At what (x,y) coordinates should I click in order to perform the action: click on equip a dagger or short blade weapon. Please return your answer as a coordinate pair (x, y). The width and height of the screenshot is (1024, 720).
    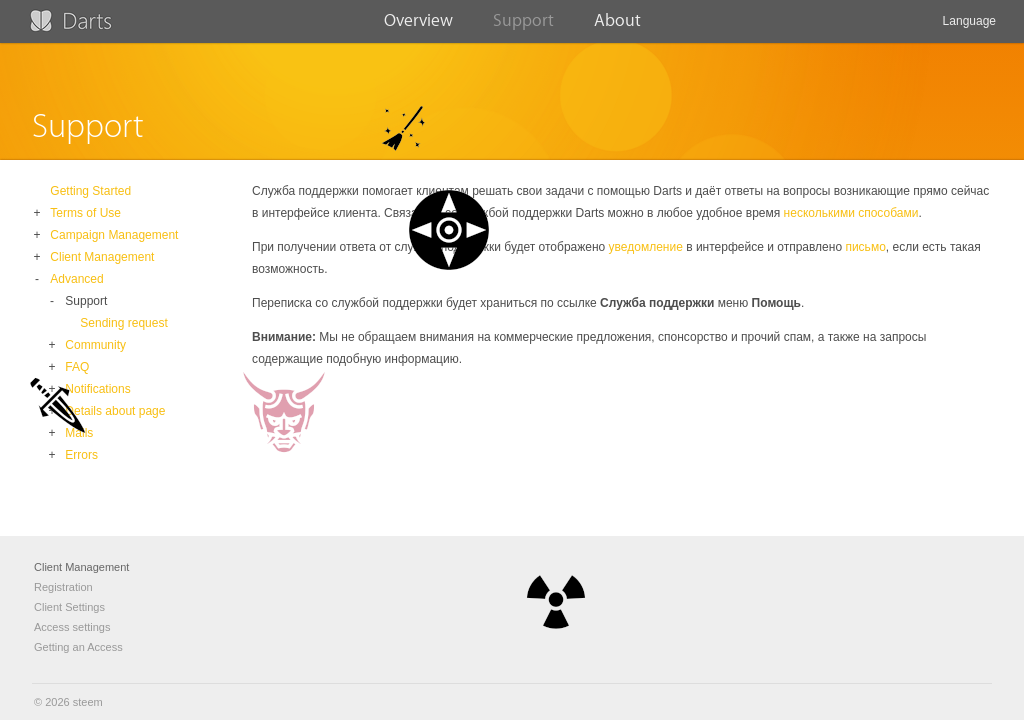
    Looking at the image, I should click on (57, 405).